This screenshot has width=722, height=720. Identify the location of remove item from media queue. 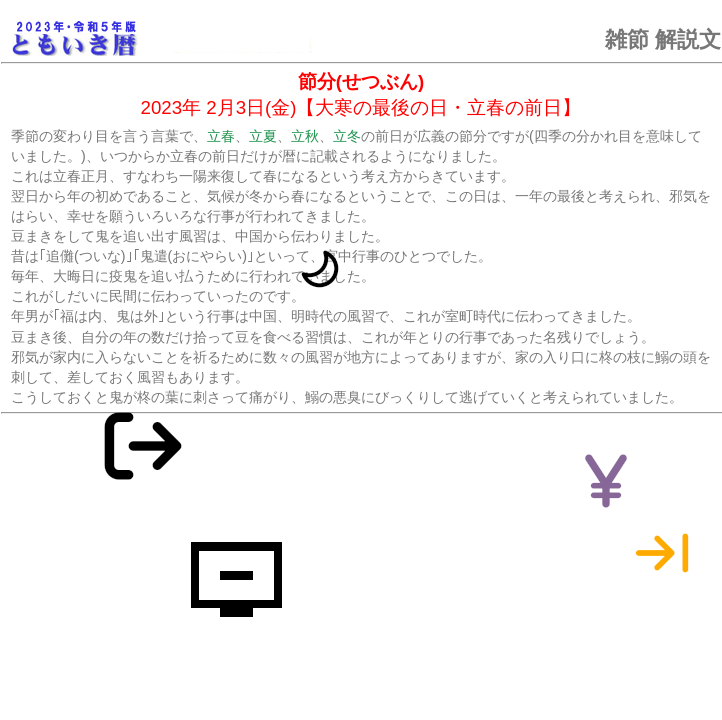
(236, 579).